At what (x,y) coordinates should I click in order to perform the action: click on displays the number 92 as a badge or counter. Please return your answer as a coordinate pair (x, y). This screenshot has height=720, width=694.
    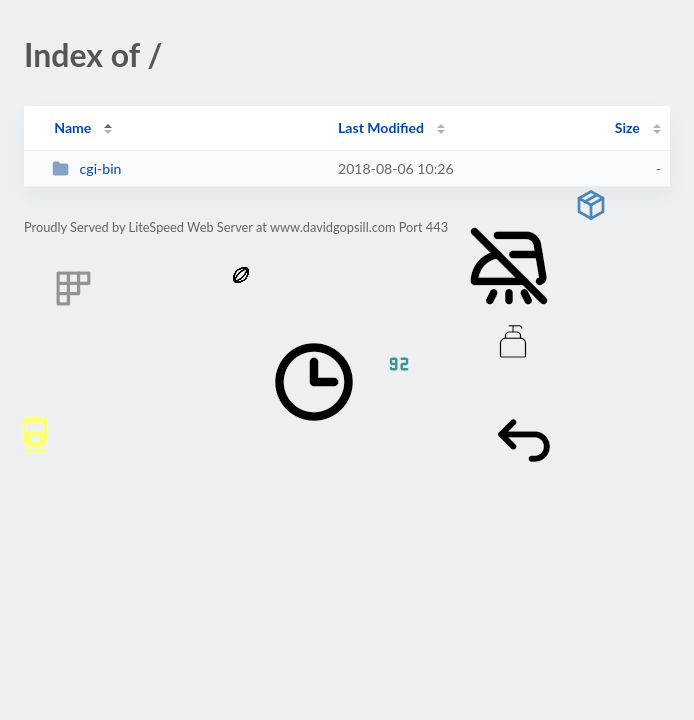
    Looking at the image, I should click on (399, 364).